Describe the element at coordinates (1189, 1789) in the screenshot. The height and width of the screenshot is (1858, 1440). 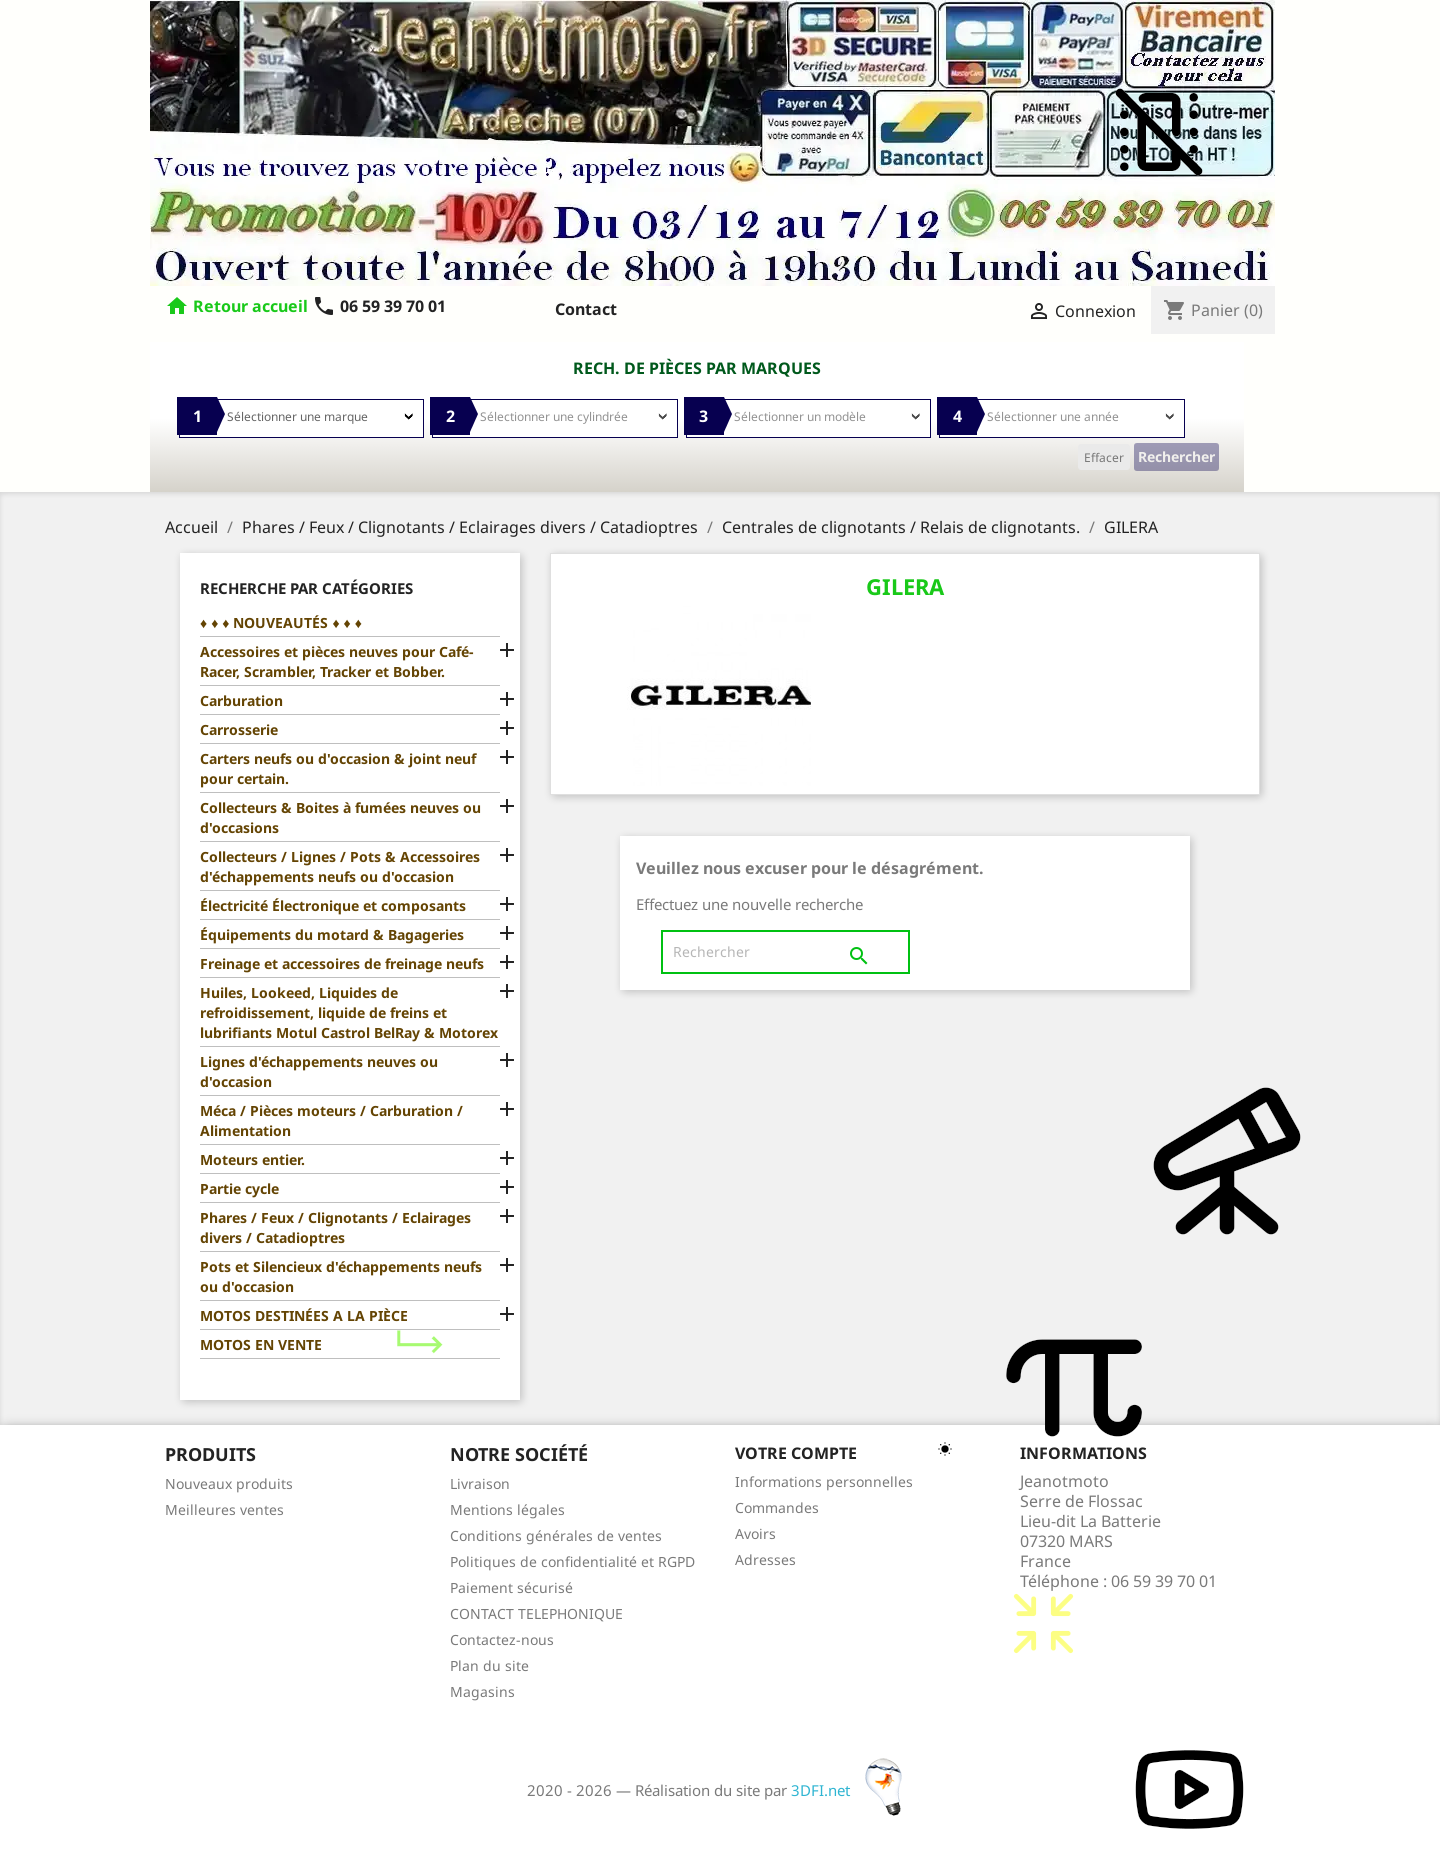
I see `open youtube app` at that location.